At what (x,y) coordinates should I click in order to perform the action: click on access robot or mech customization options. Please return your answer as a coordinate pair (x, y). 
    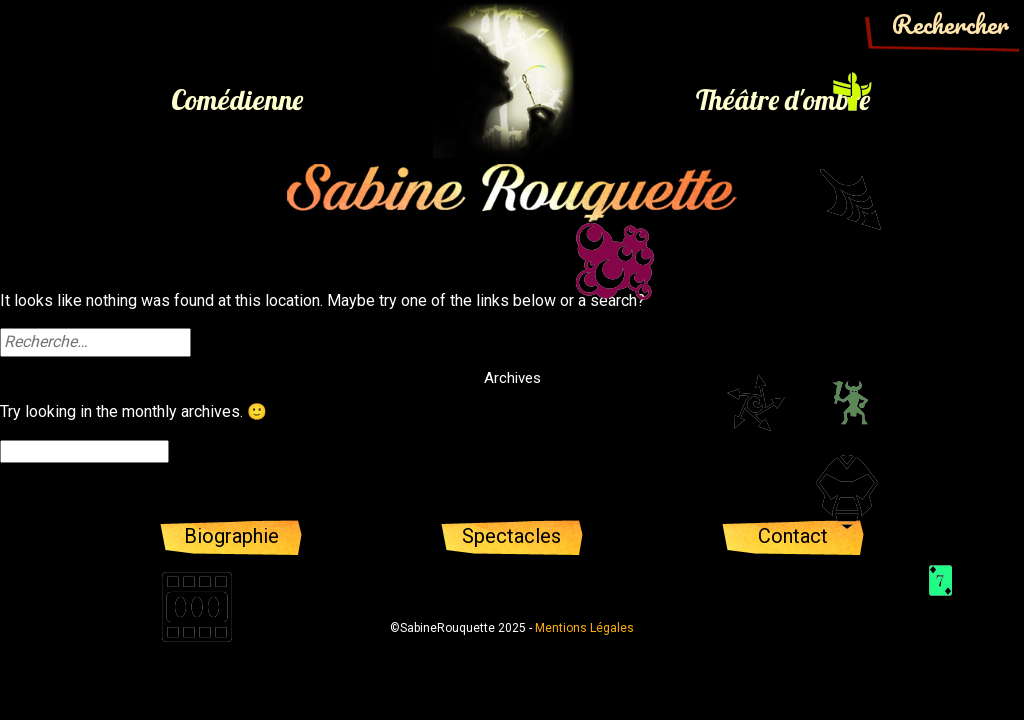
    Looking at the image, I should click on (847, 492).